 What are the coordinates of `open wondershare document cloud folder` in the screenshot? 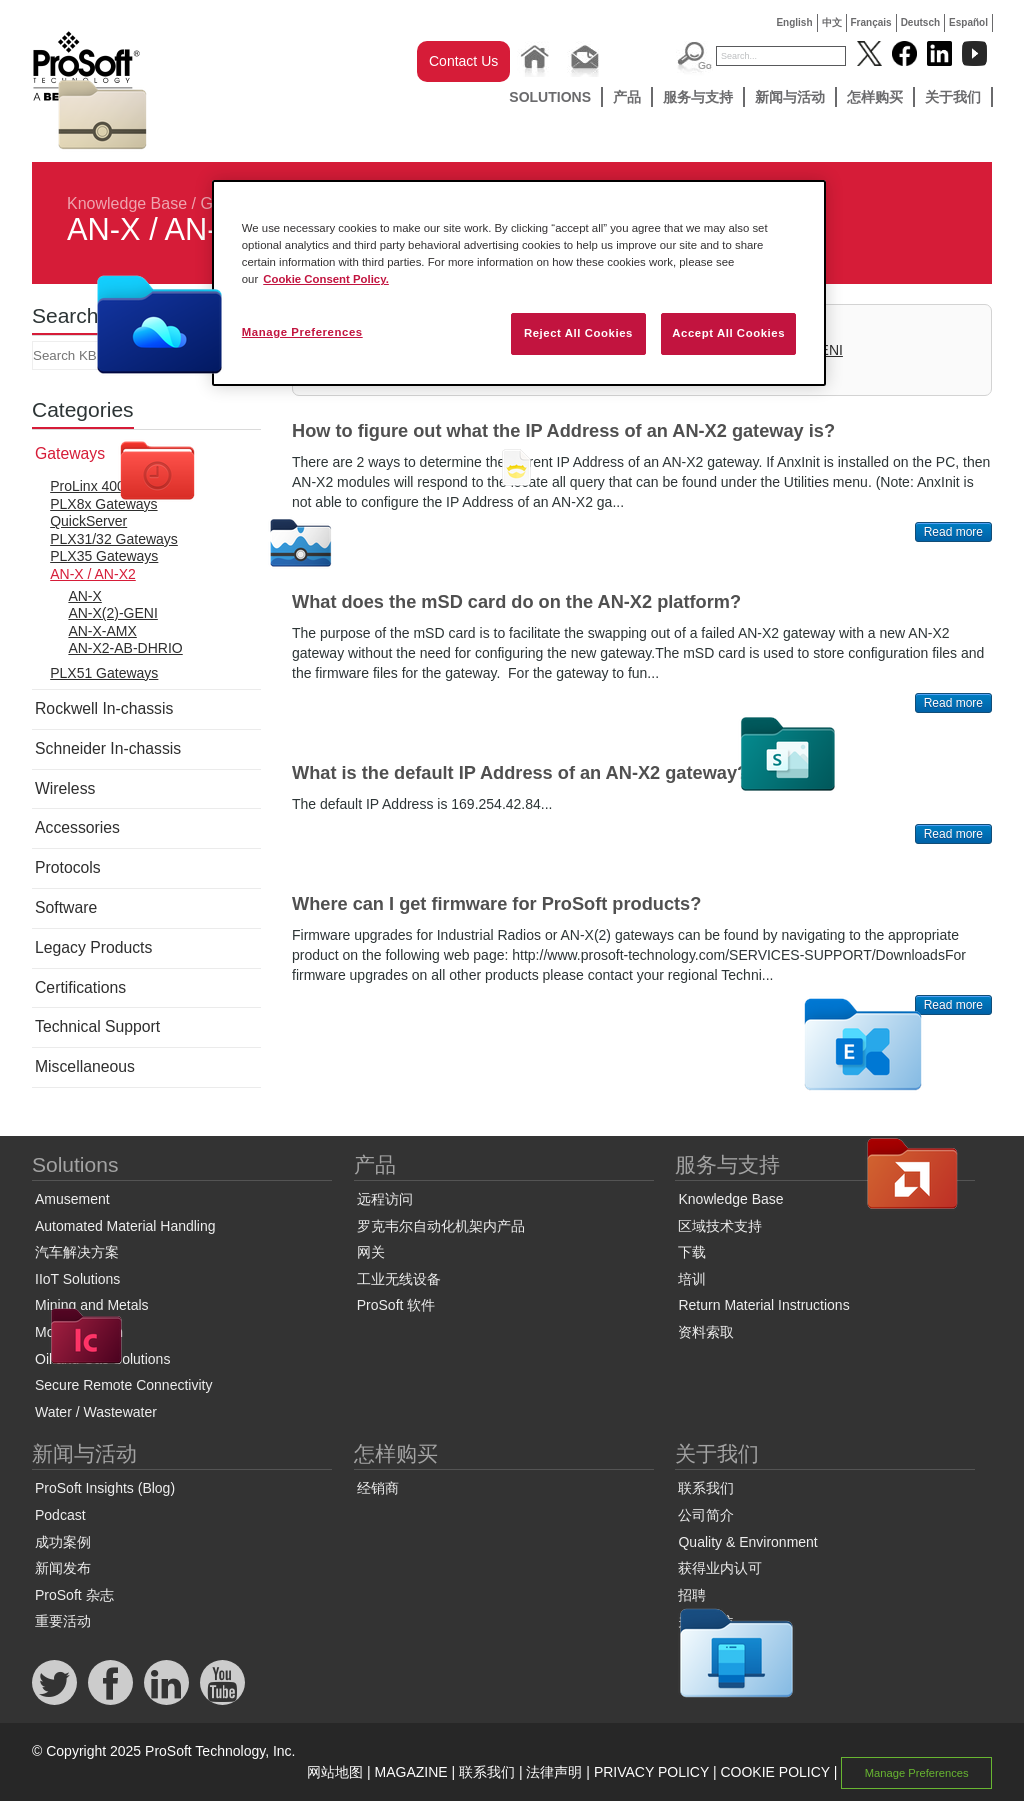 It's located at (159, 328).